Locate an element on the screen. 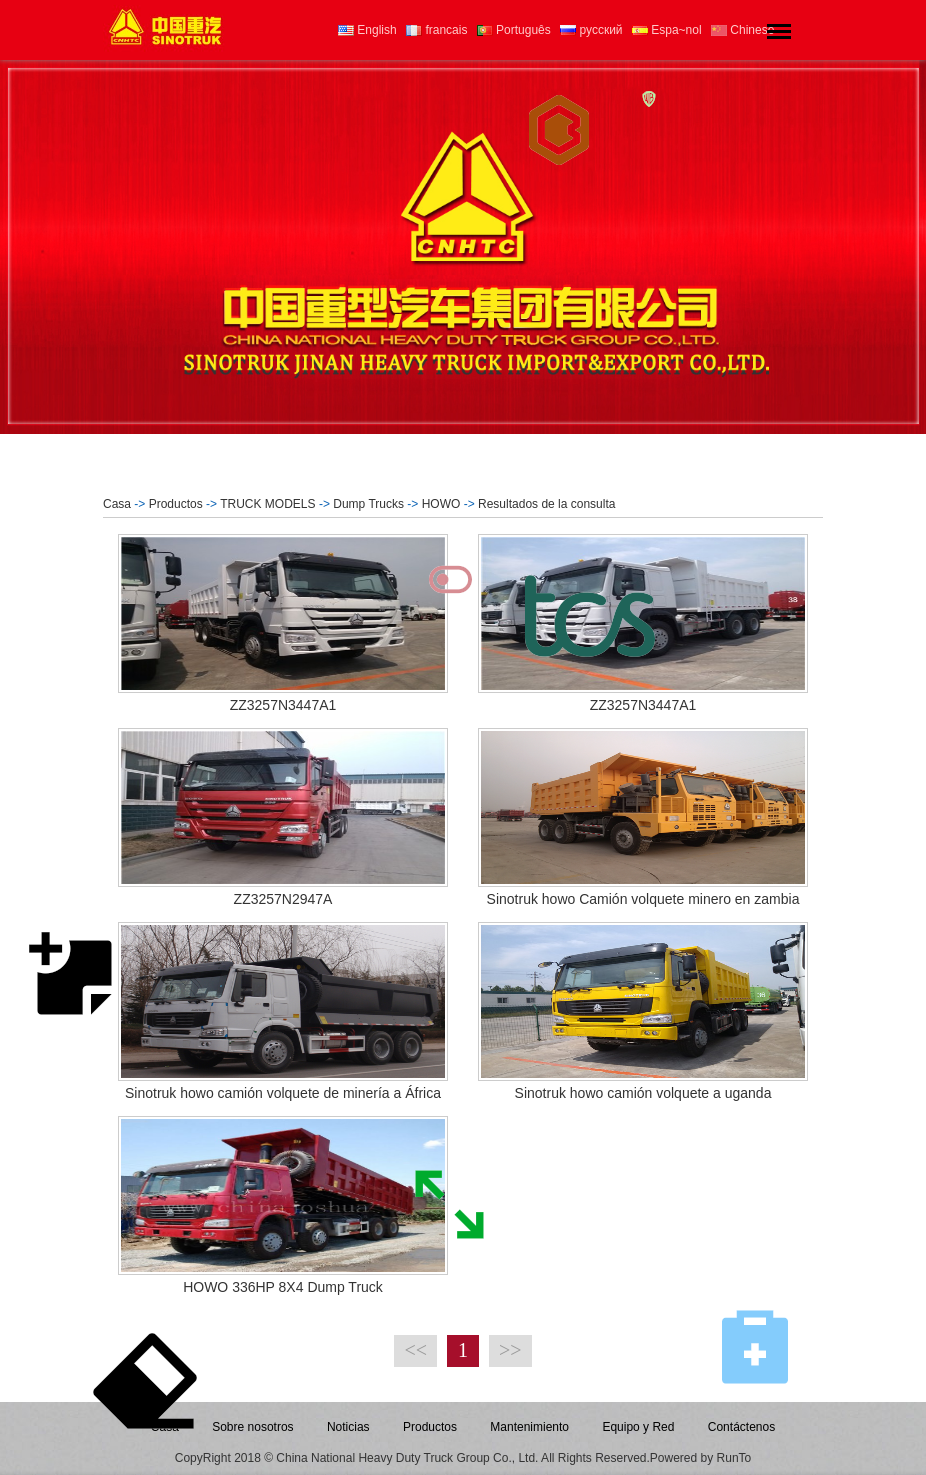 This screenshot has height=1475, width=926. erase or clear content is located at coordinates (148, 1383).